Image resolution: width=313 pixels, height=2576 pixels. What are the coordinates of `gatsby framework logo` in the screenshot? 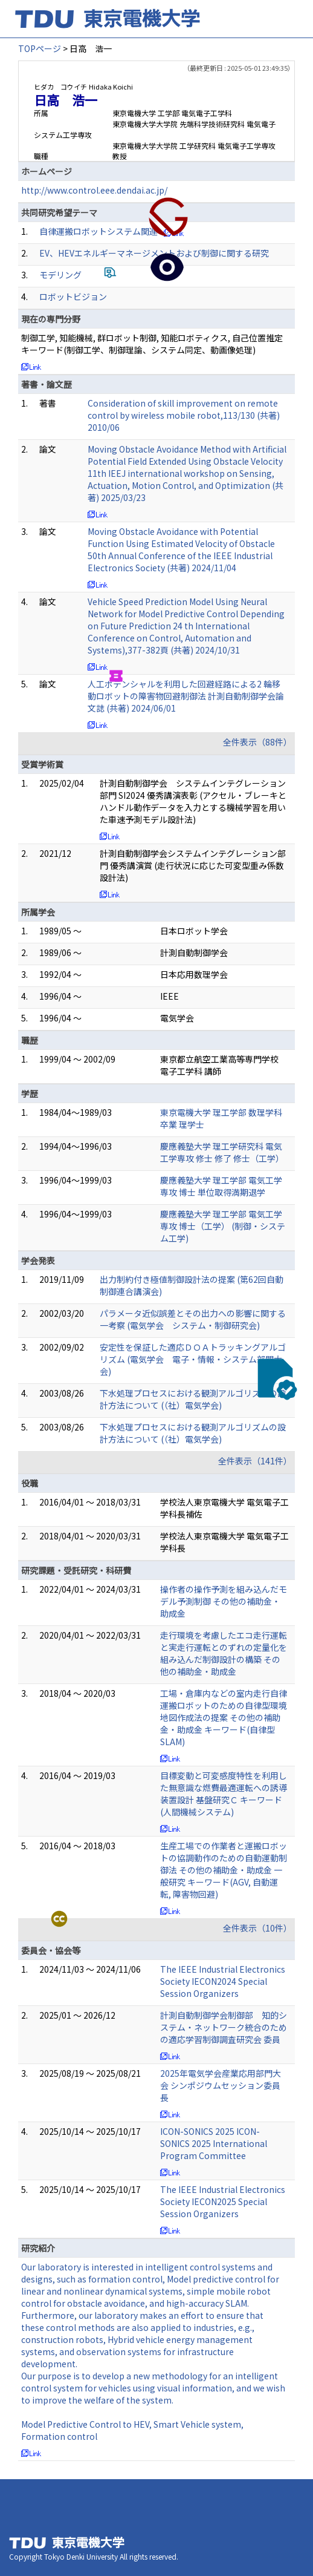 It's located at (168, 217).